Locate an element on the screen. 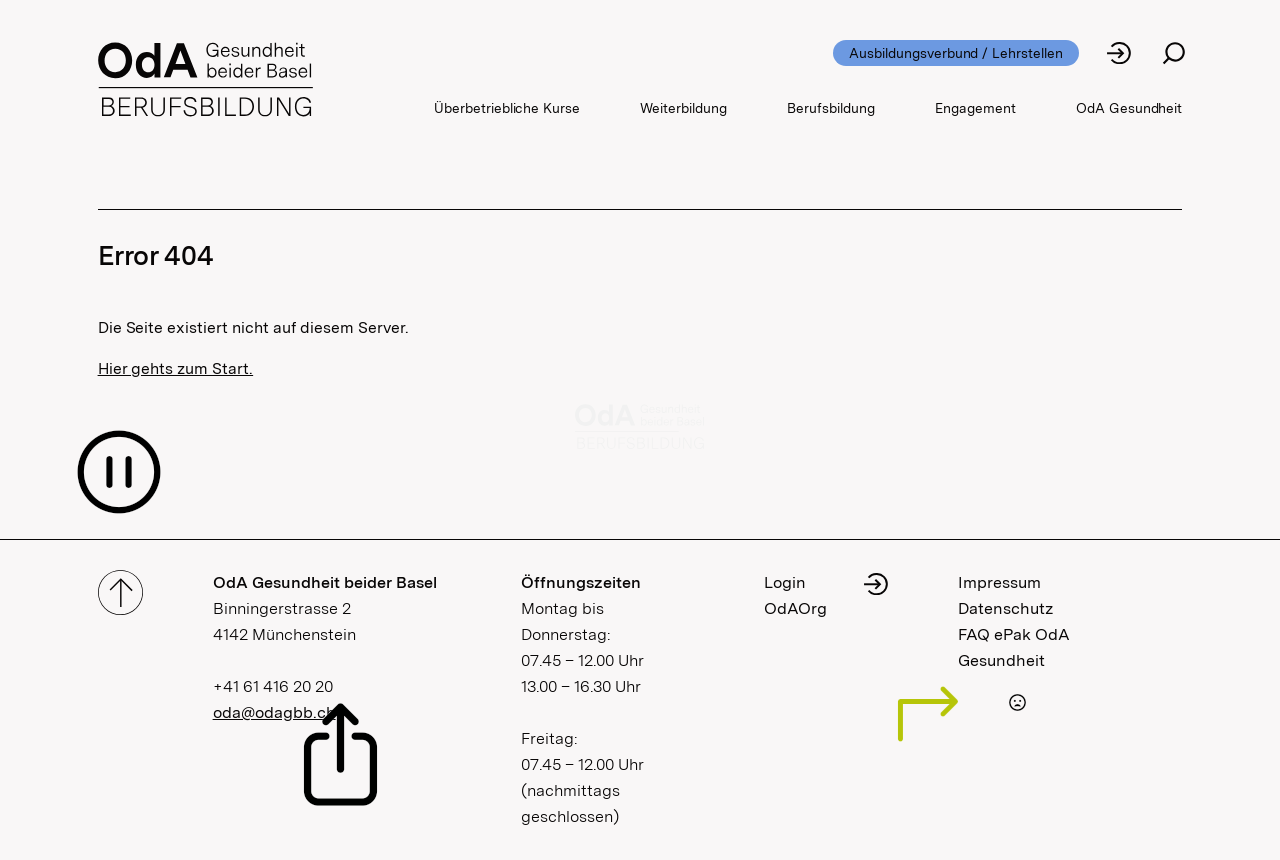  forward or share content is located at coordinates (928, 714).